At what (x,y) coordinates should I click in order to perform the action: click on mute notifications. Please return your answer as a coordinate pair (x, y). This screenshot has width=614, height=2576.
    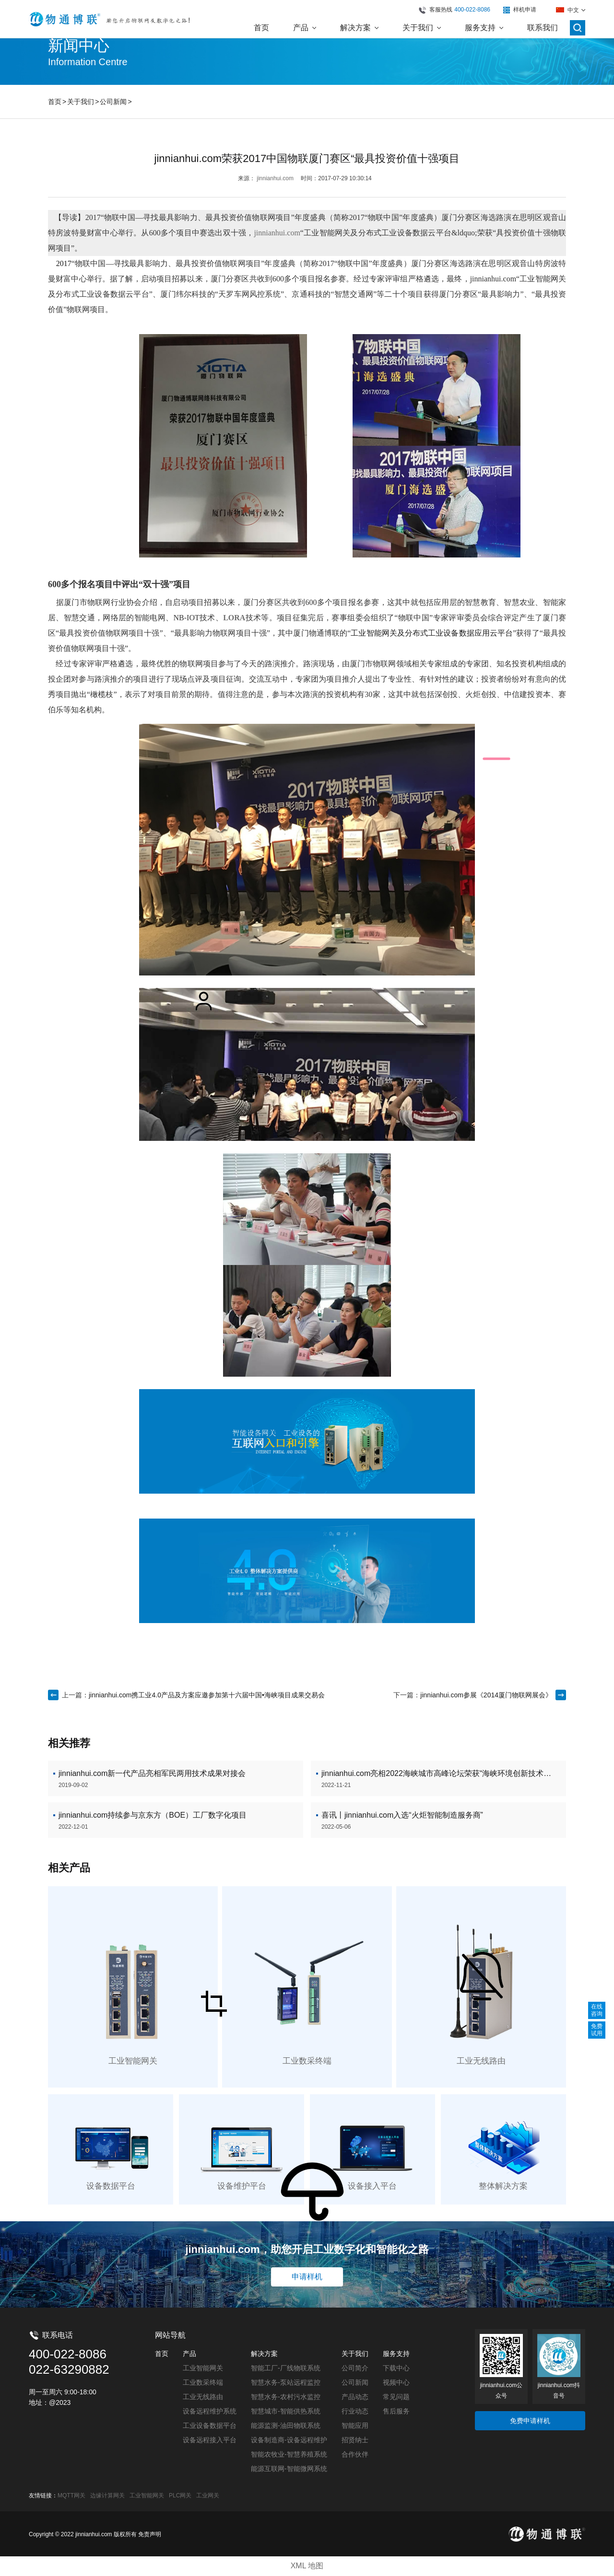
    Looking at the image, I should click on (482, 1976).